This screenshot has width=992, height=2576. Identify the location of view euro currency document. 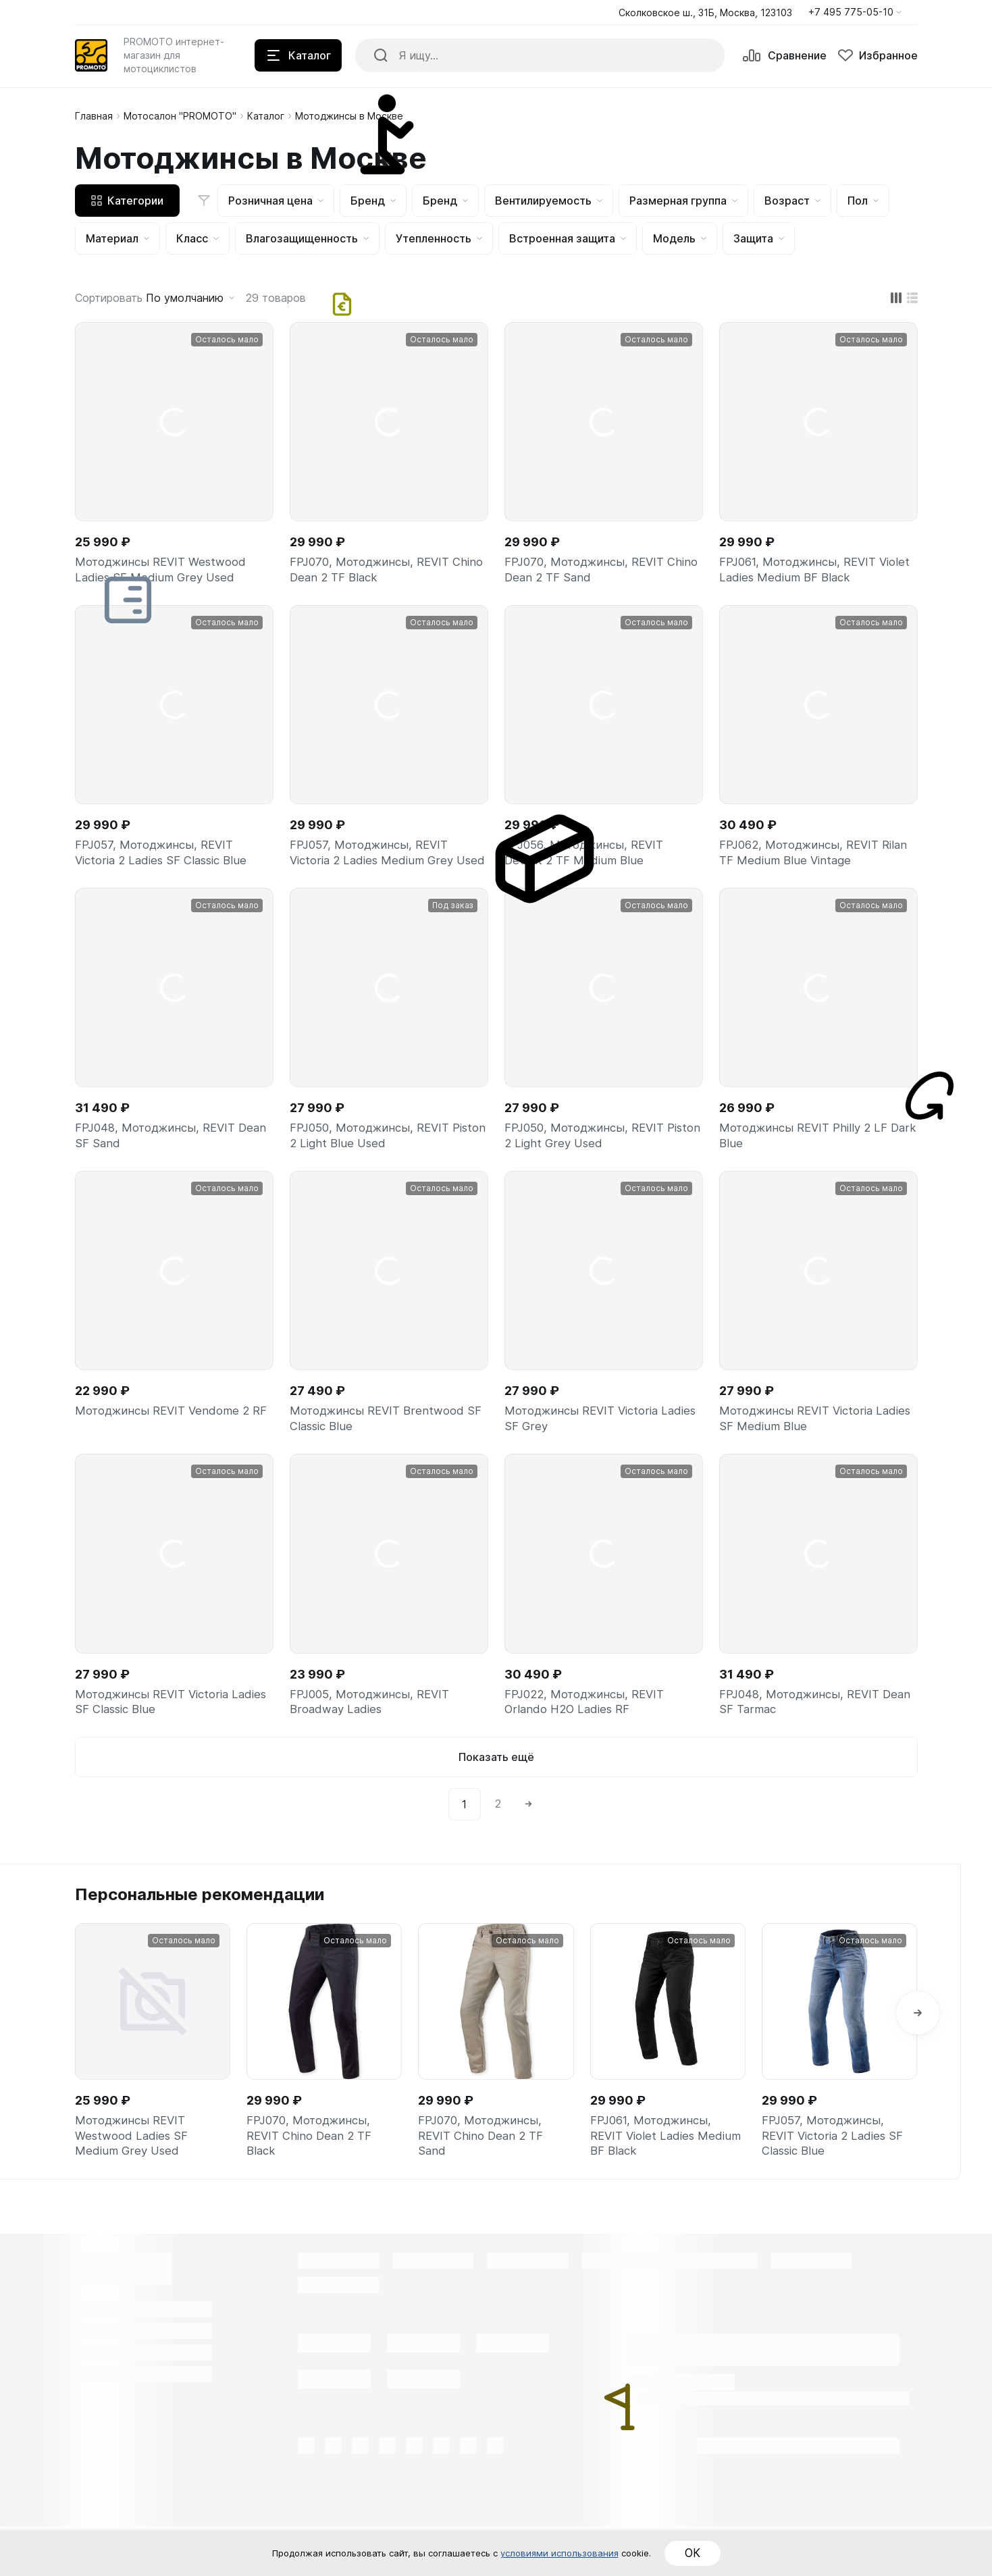
(342, 304).